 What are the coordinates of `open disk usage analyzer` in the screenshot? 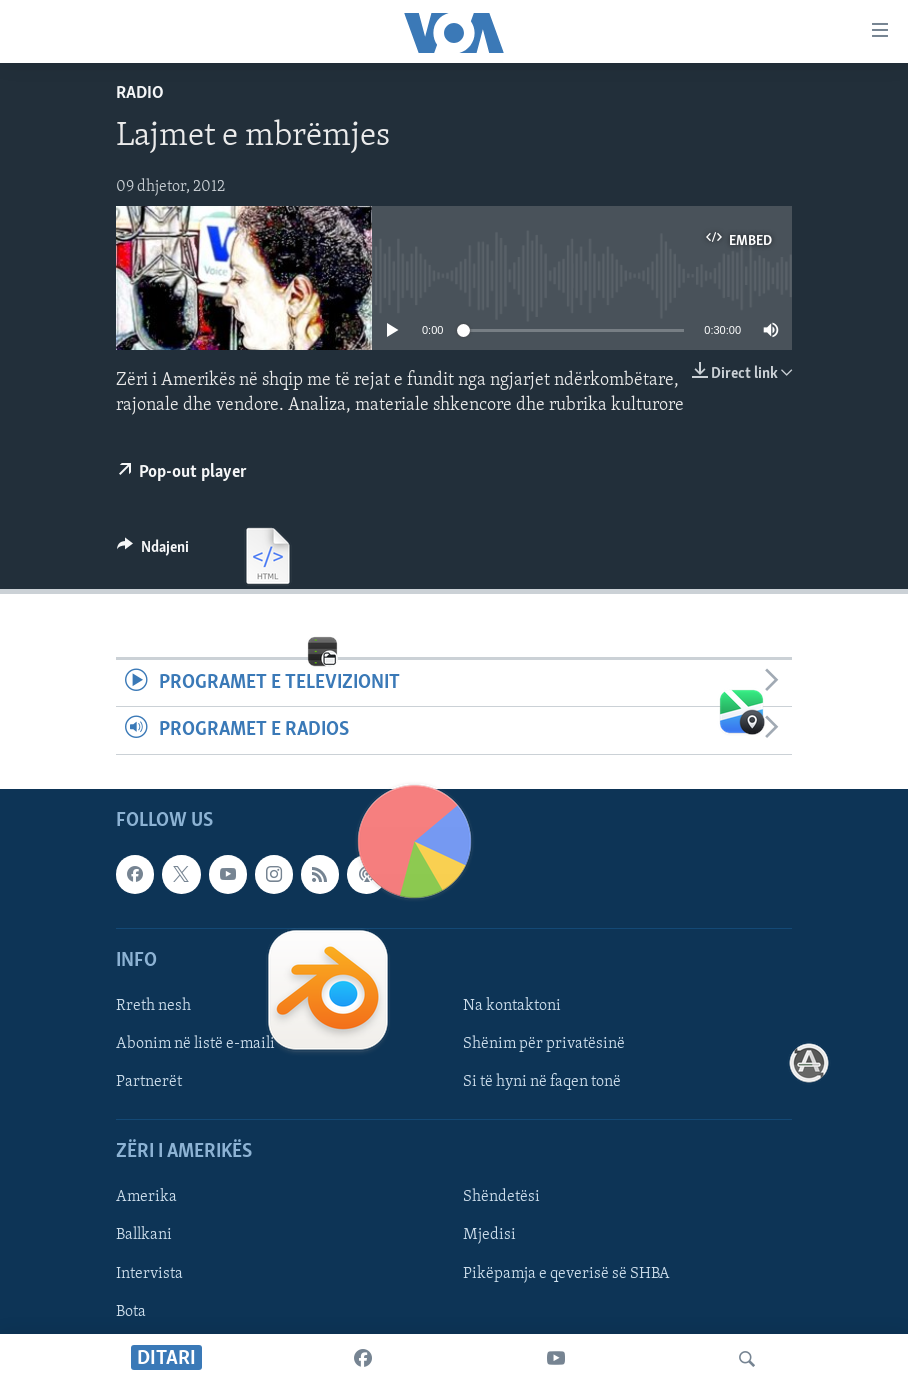 It's located at (414, 841).